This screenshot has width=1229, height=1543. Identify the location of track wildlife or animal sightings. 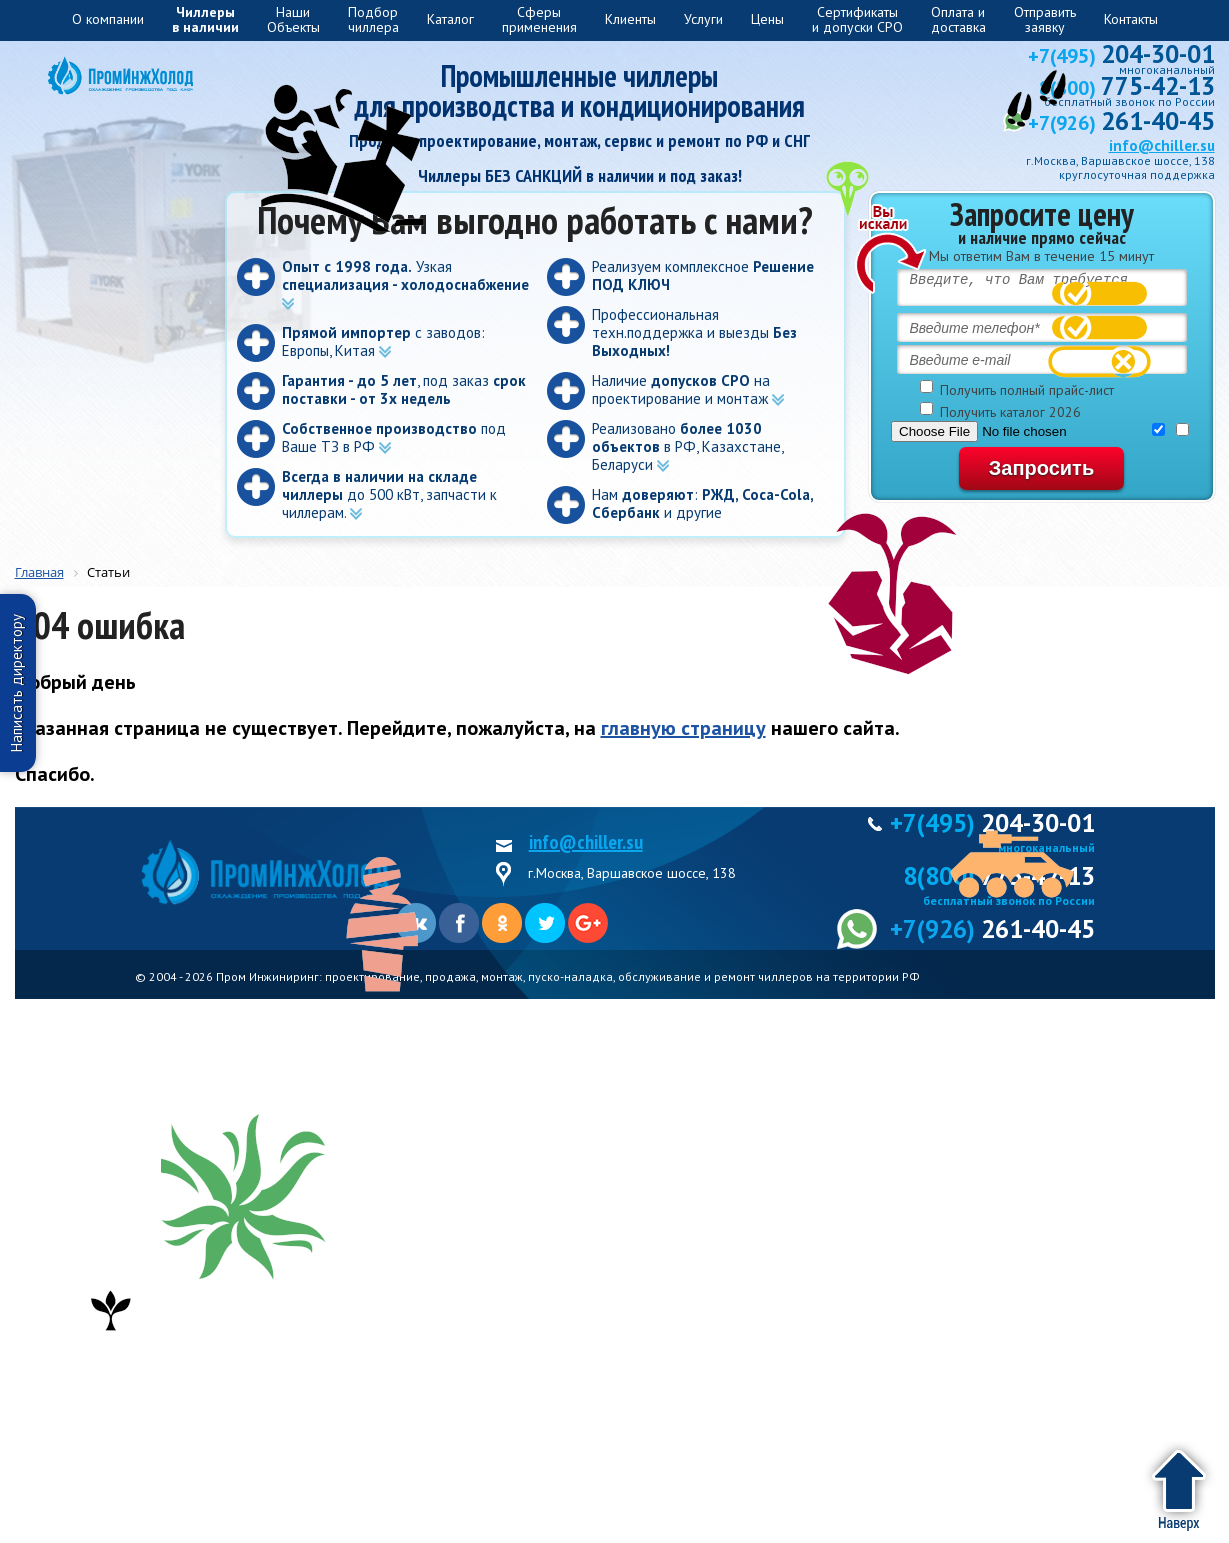
(1036, 98).